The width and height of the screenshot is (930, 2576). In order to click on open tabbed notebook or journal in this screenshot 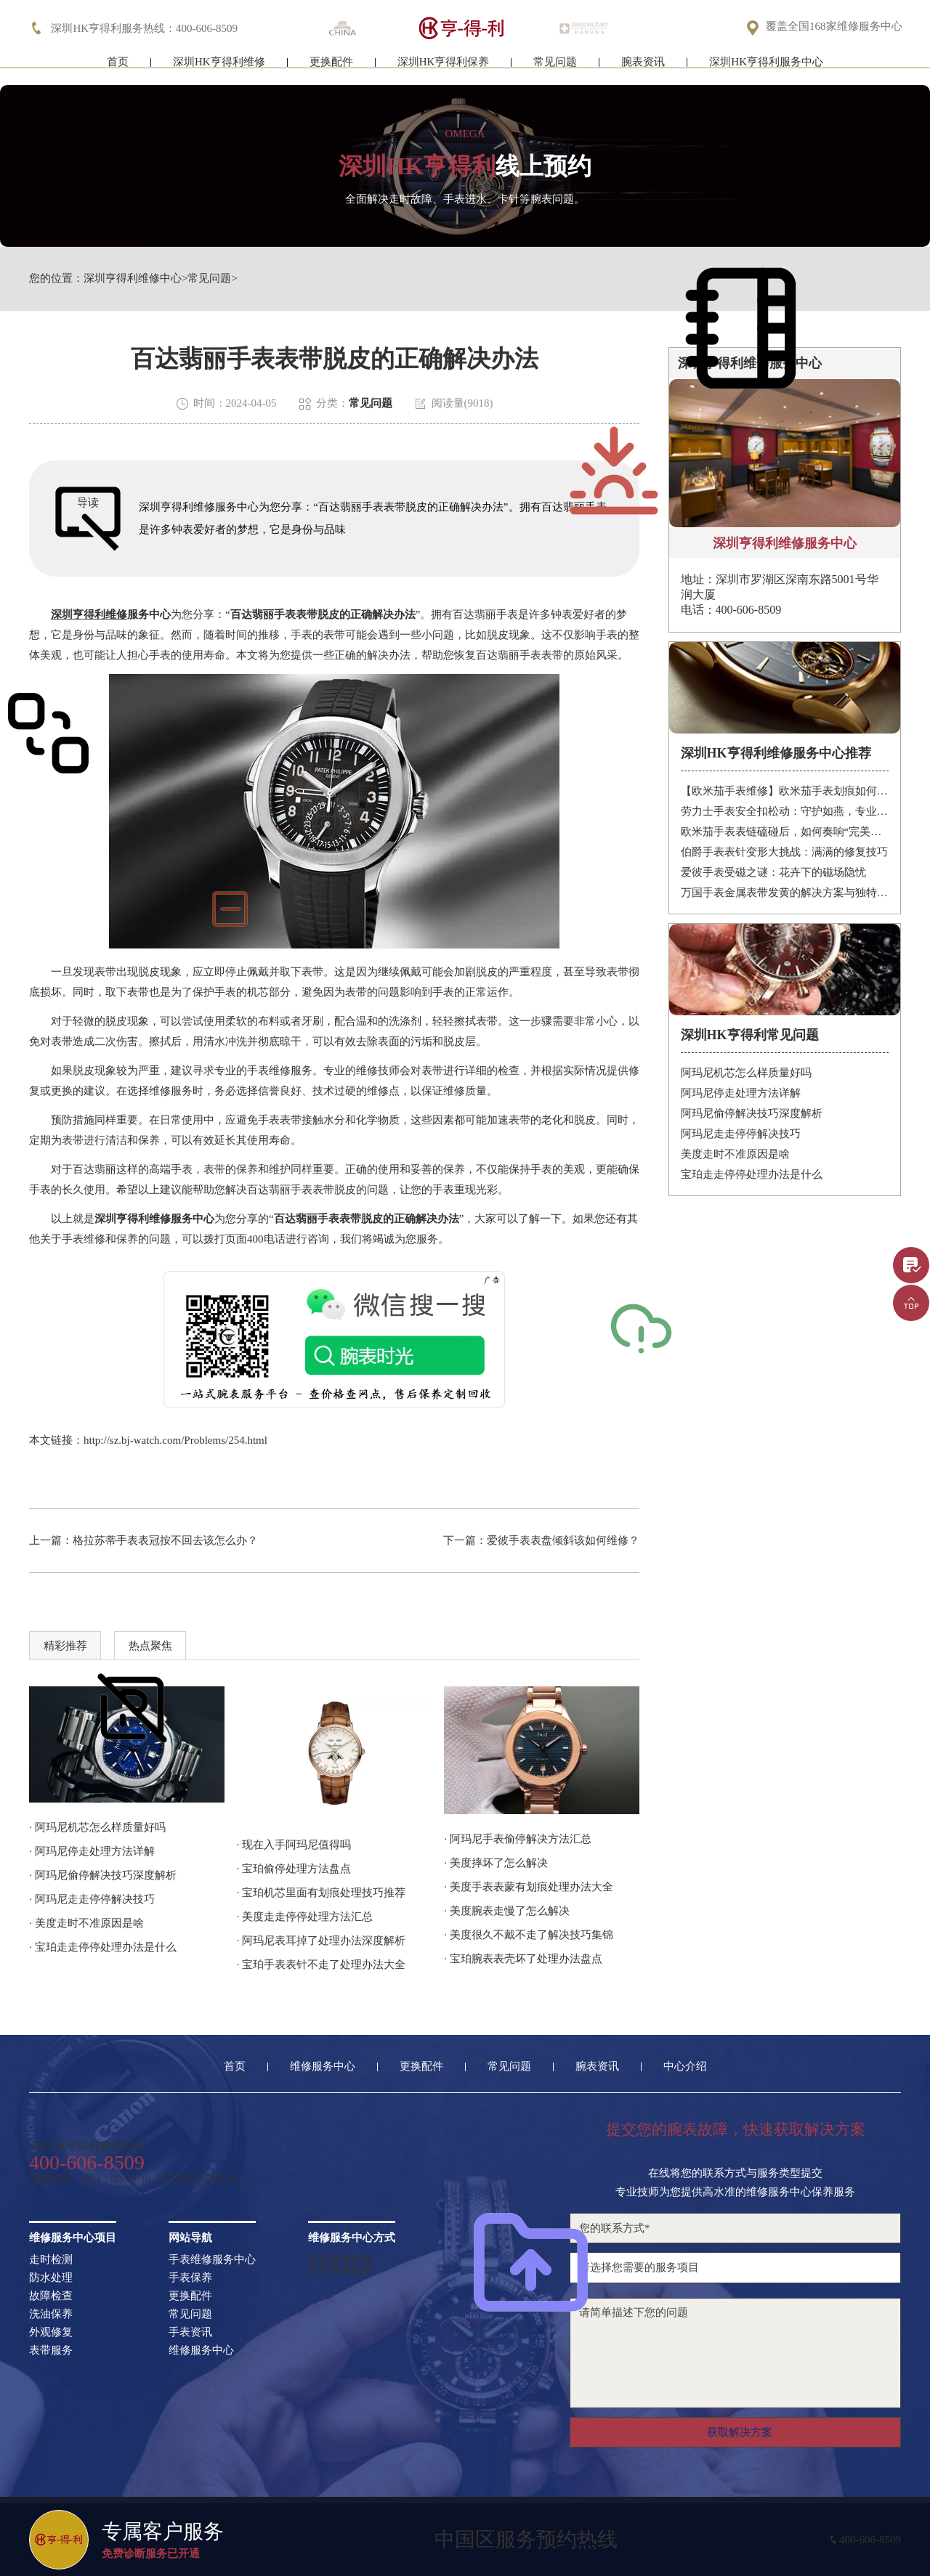, I will do `click(746, 328)`.